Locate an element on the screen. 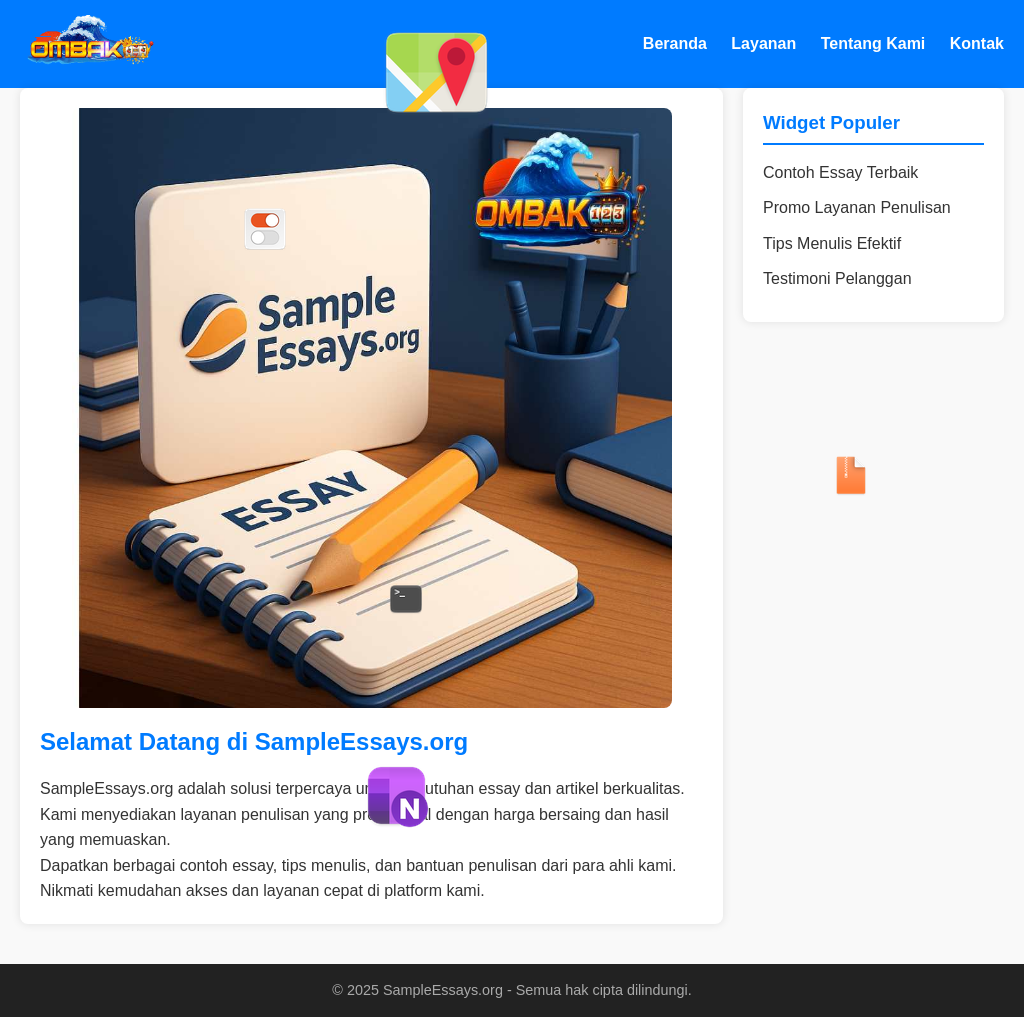  open Microsoft OneNote is located at coordinates (396, 795).